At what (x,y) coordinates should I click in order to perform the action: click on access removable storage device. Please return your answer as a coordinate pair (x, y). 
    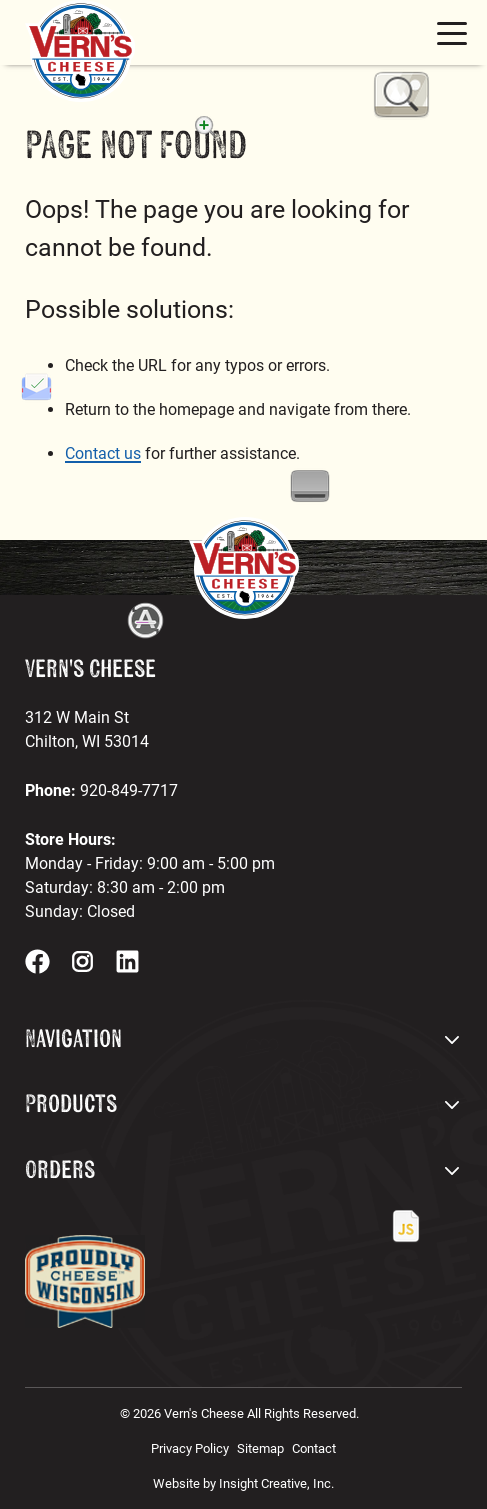
    Looking at the image, I should click on (310, 486).